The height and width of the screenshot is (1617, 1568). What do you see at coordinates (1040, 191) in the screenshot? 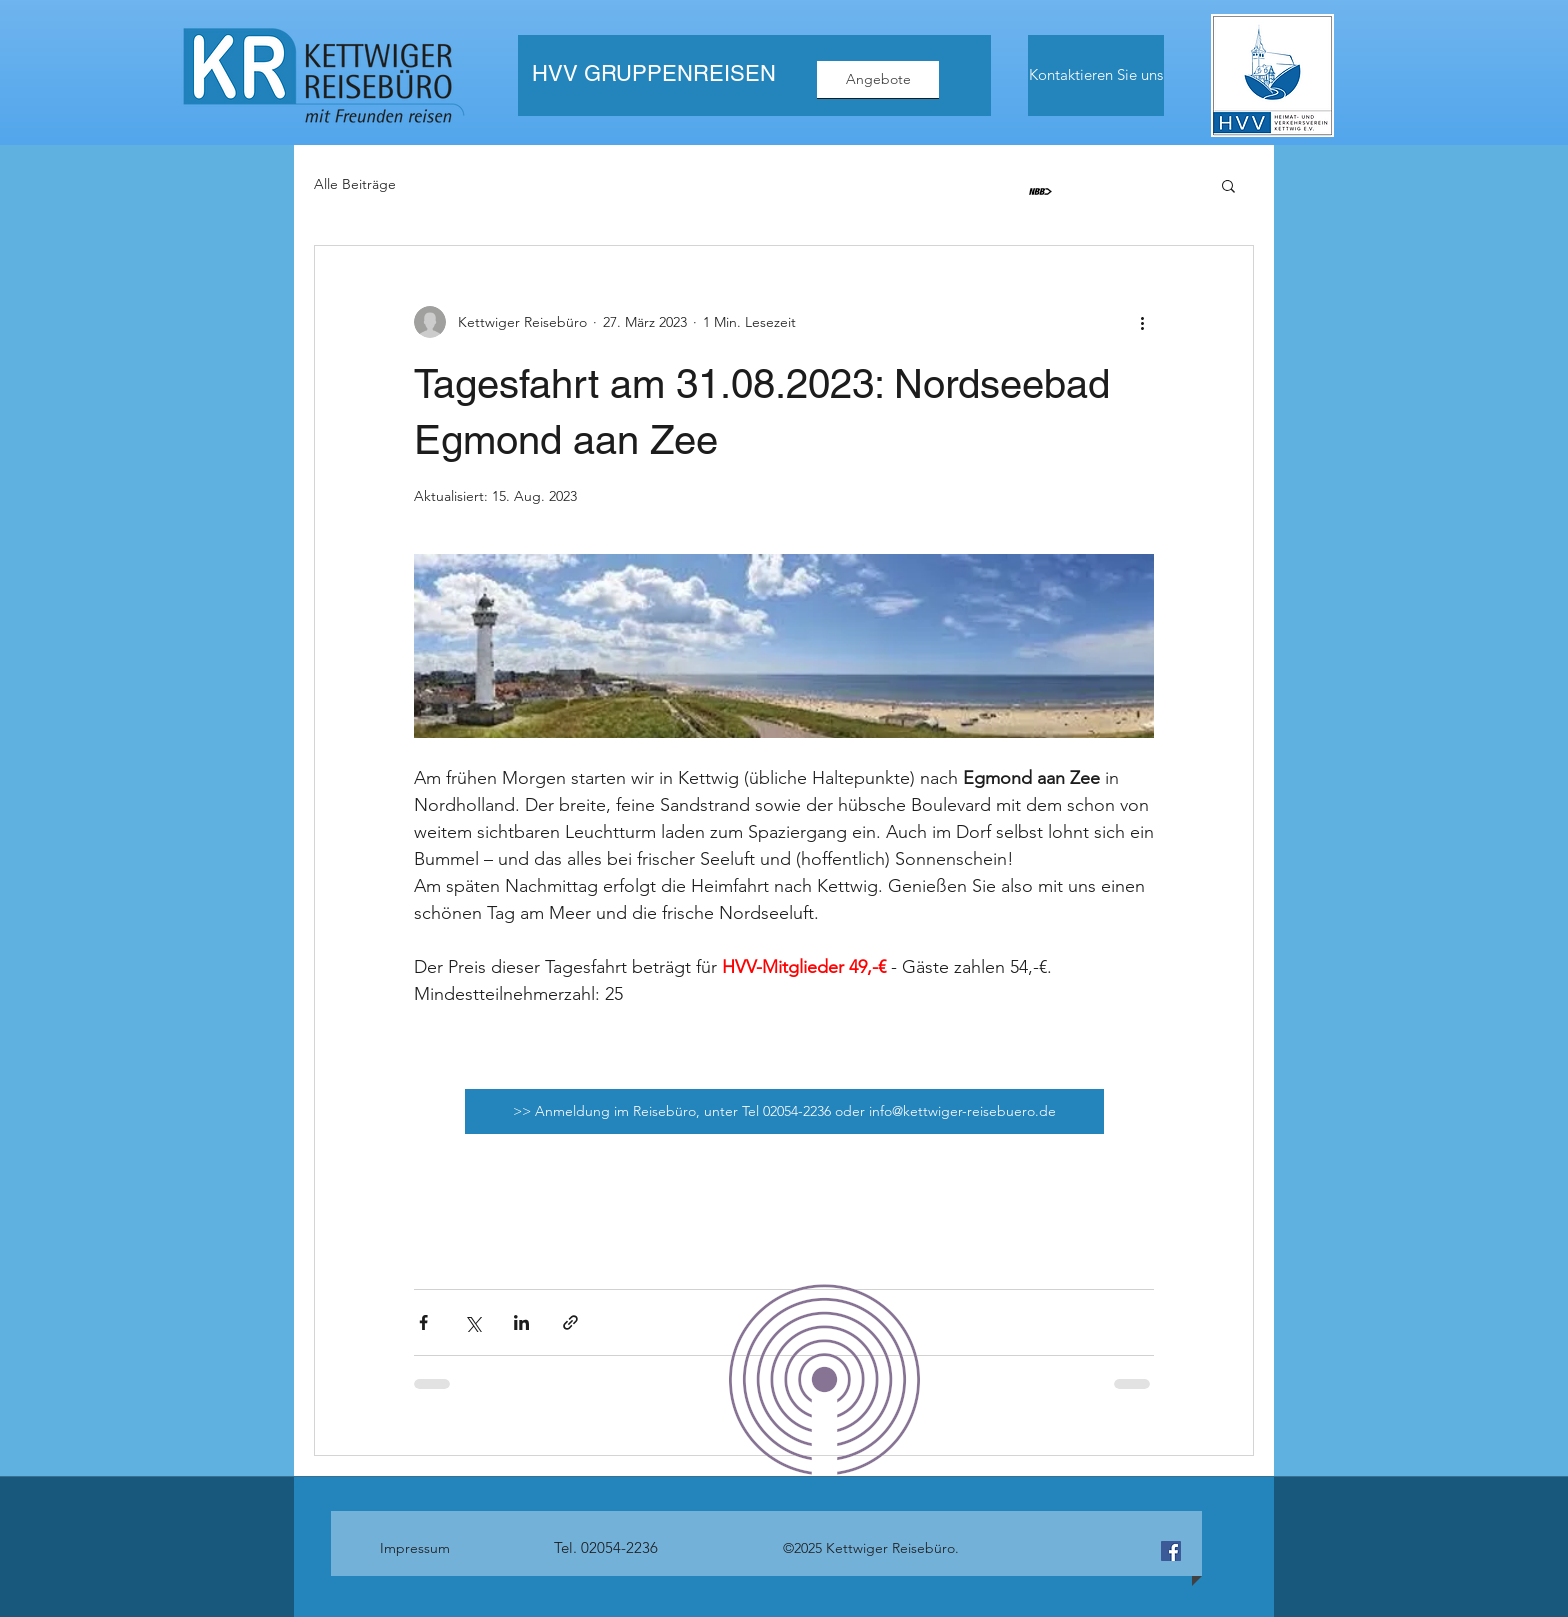
I see `NBB company logo` at bounding box center [1040, 191].